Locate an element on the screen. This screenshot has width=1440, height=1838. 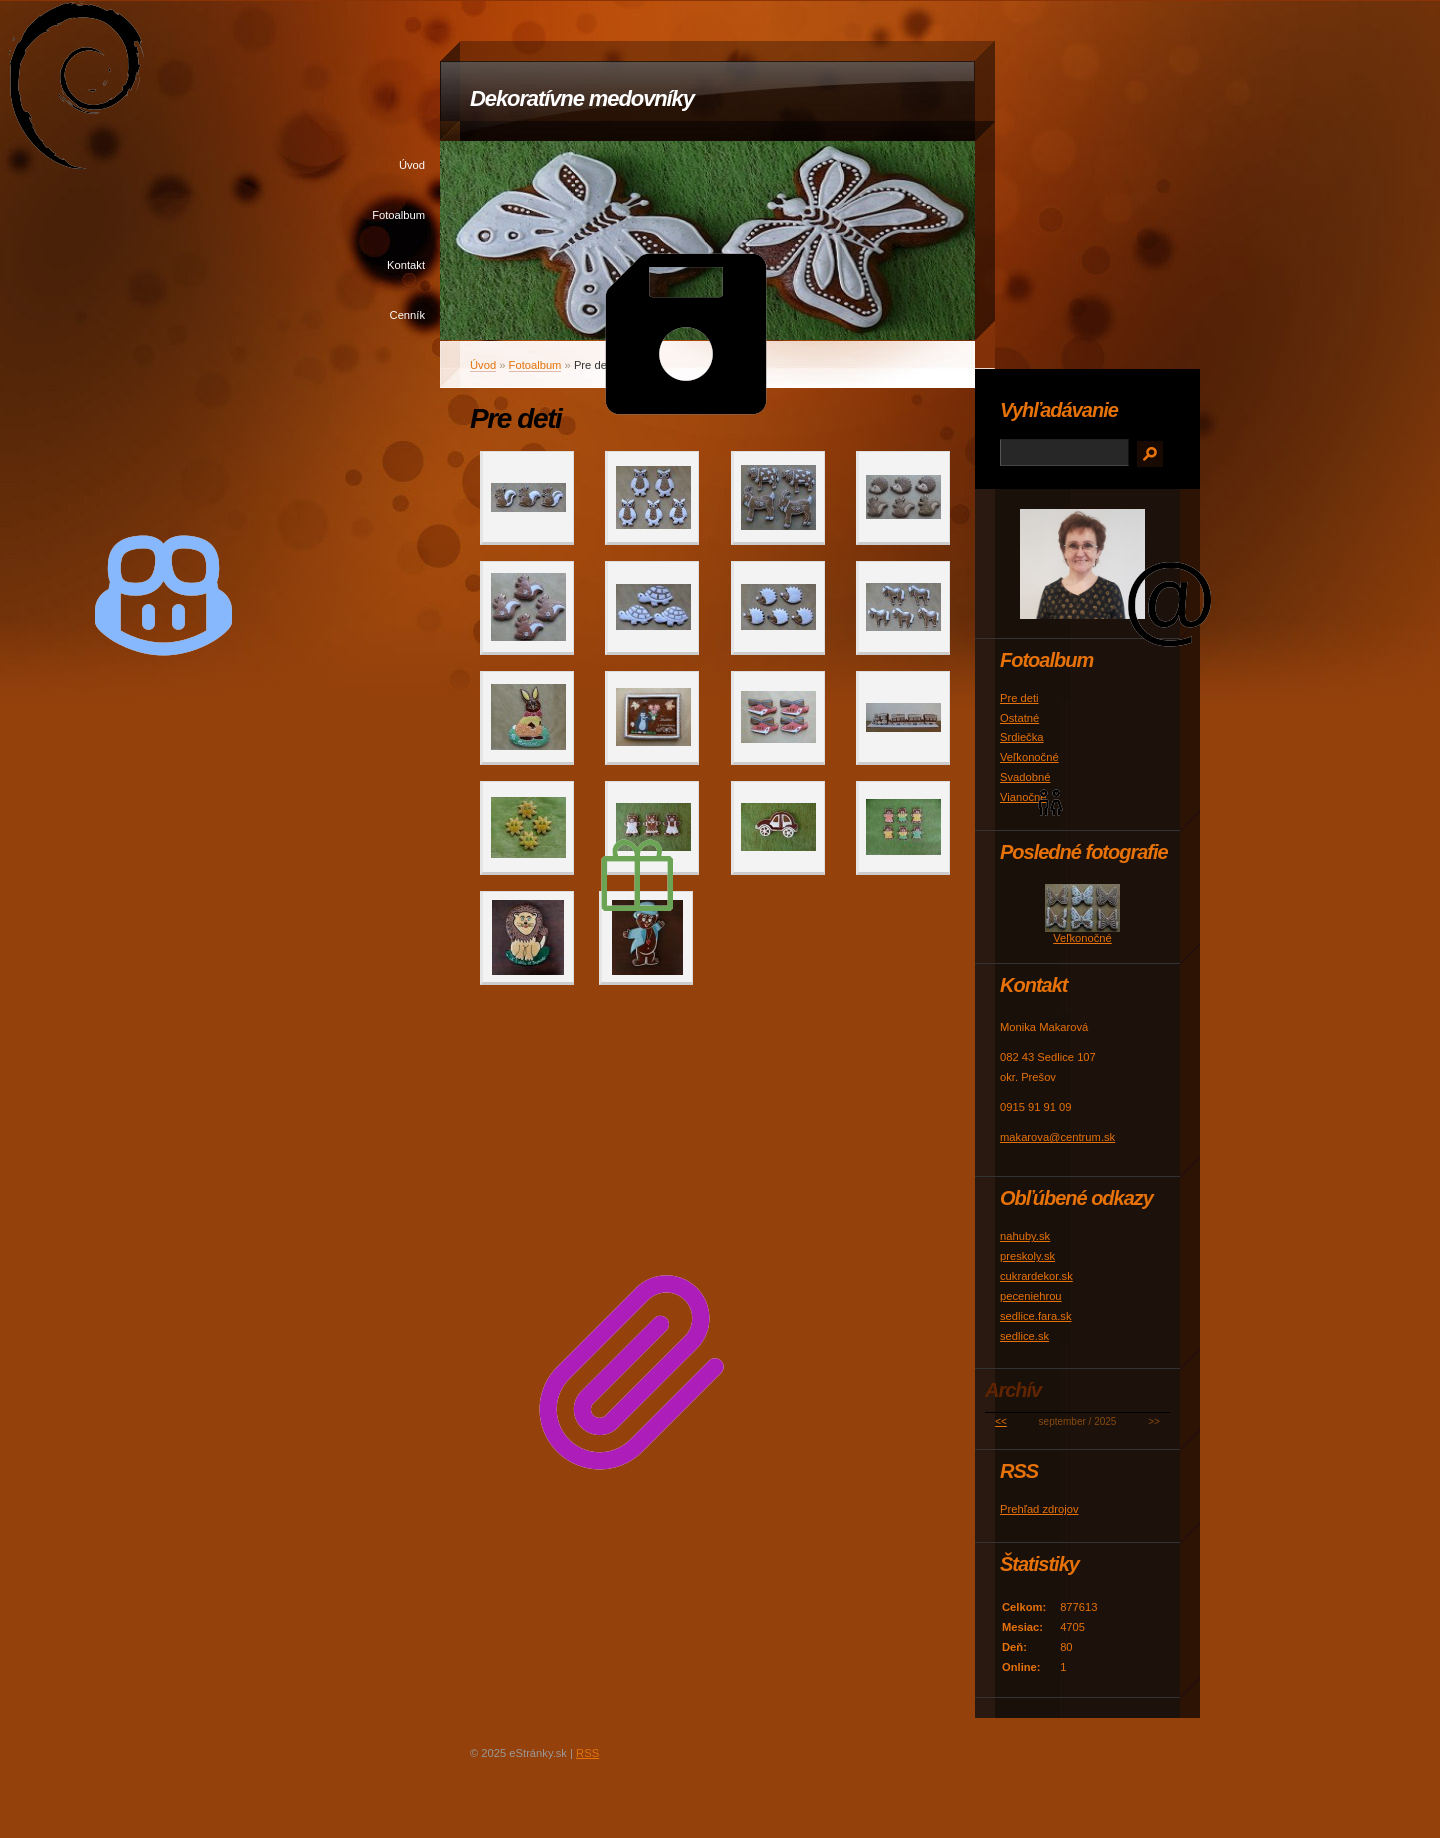
mention a user in a comment or message is located at coordinates (1167, 601).